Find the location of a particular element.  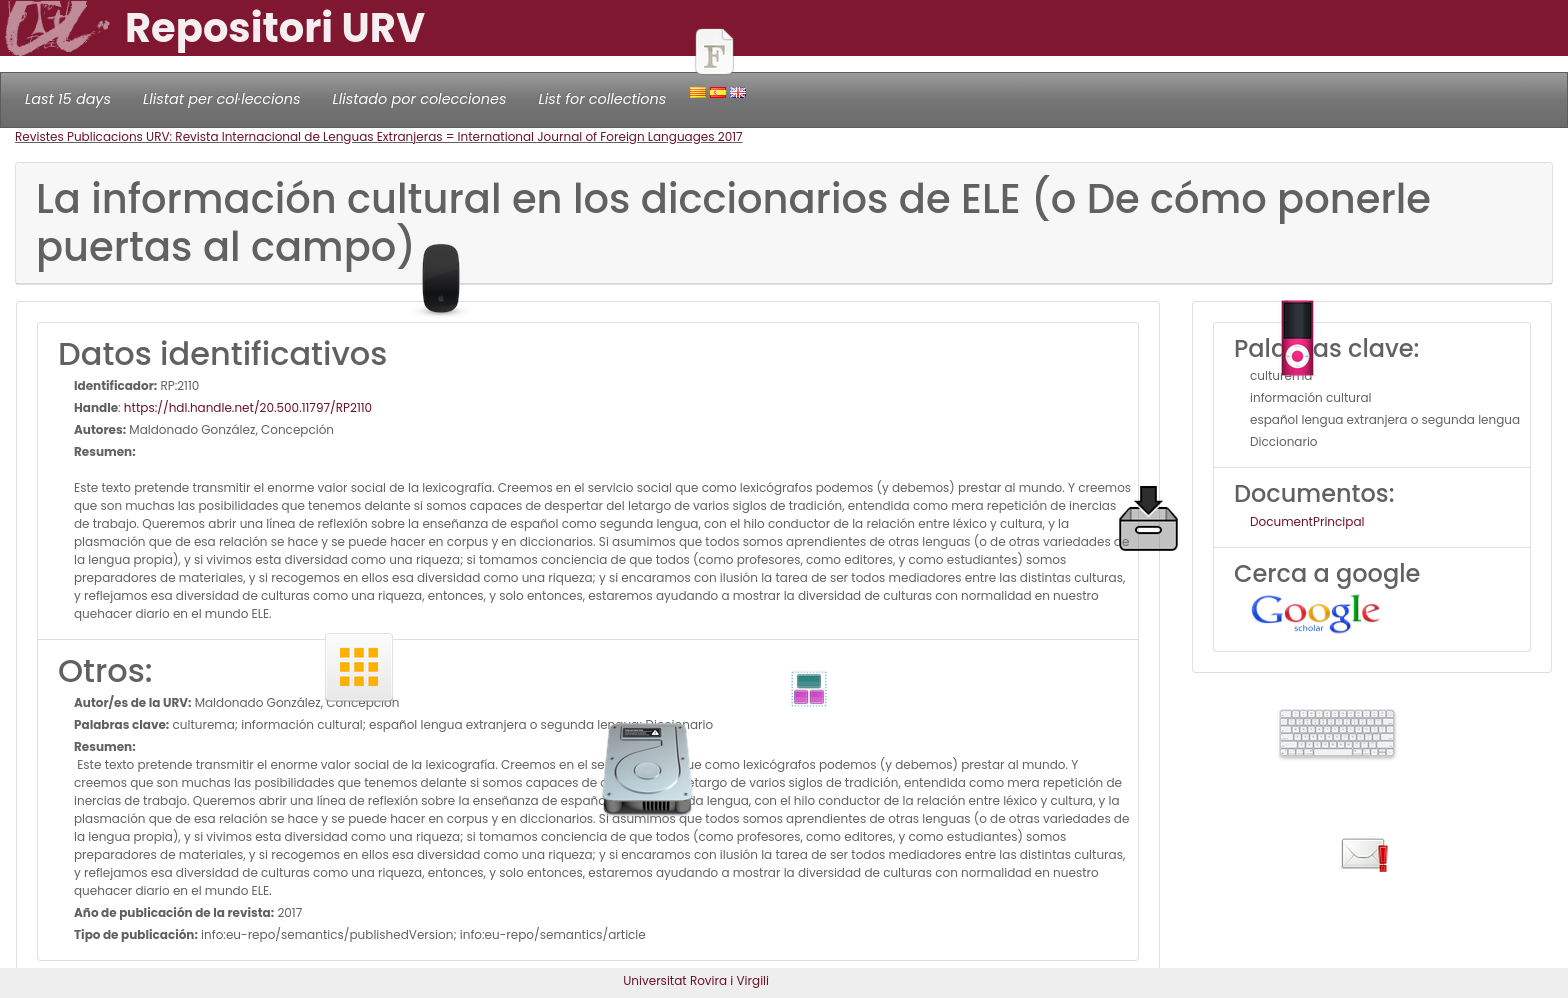

connect a bluetooth keyboard is located at coordinates (1337, 733).